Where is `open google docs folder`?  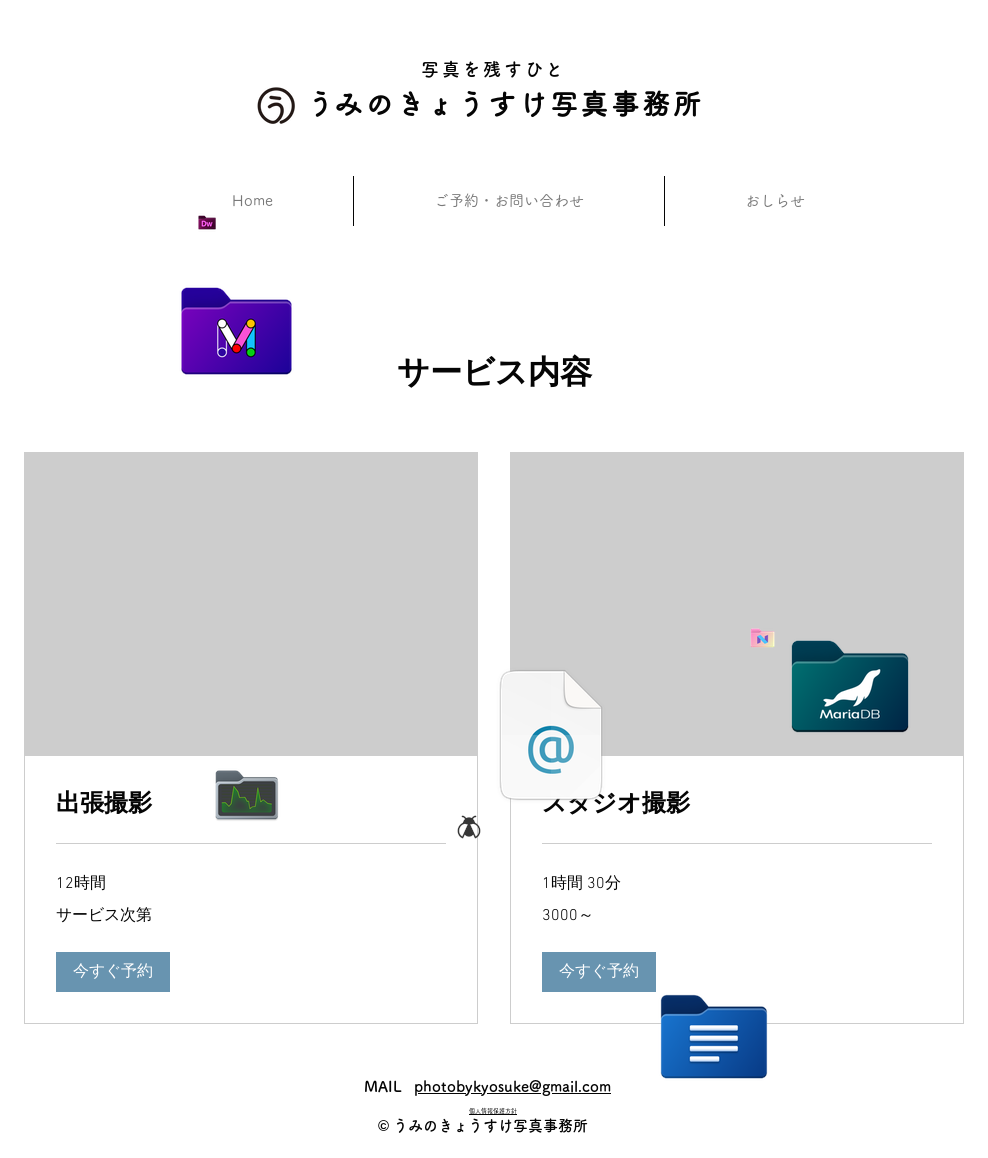 open google docs folder is located at coordinates (713, 1039).